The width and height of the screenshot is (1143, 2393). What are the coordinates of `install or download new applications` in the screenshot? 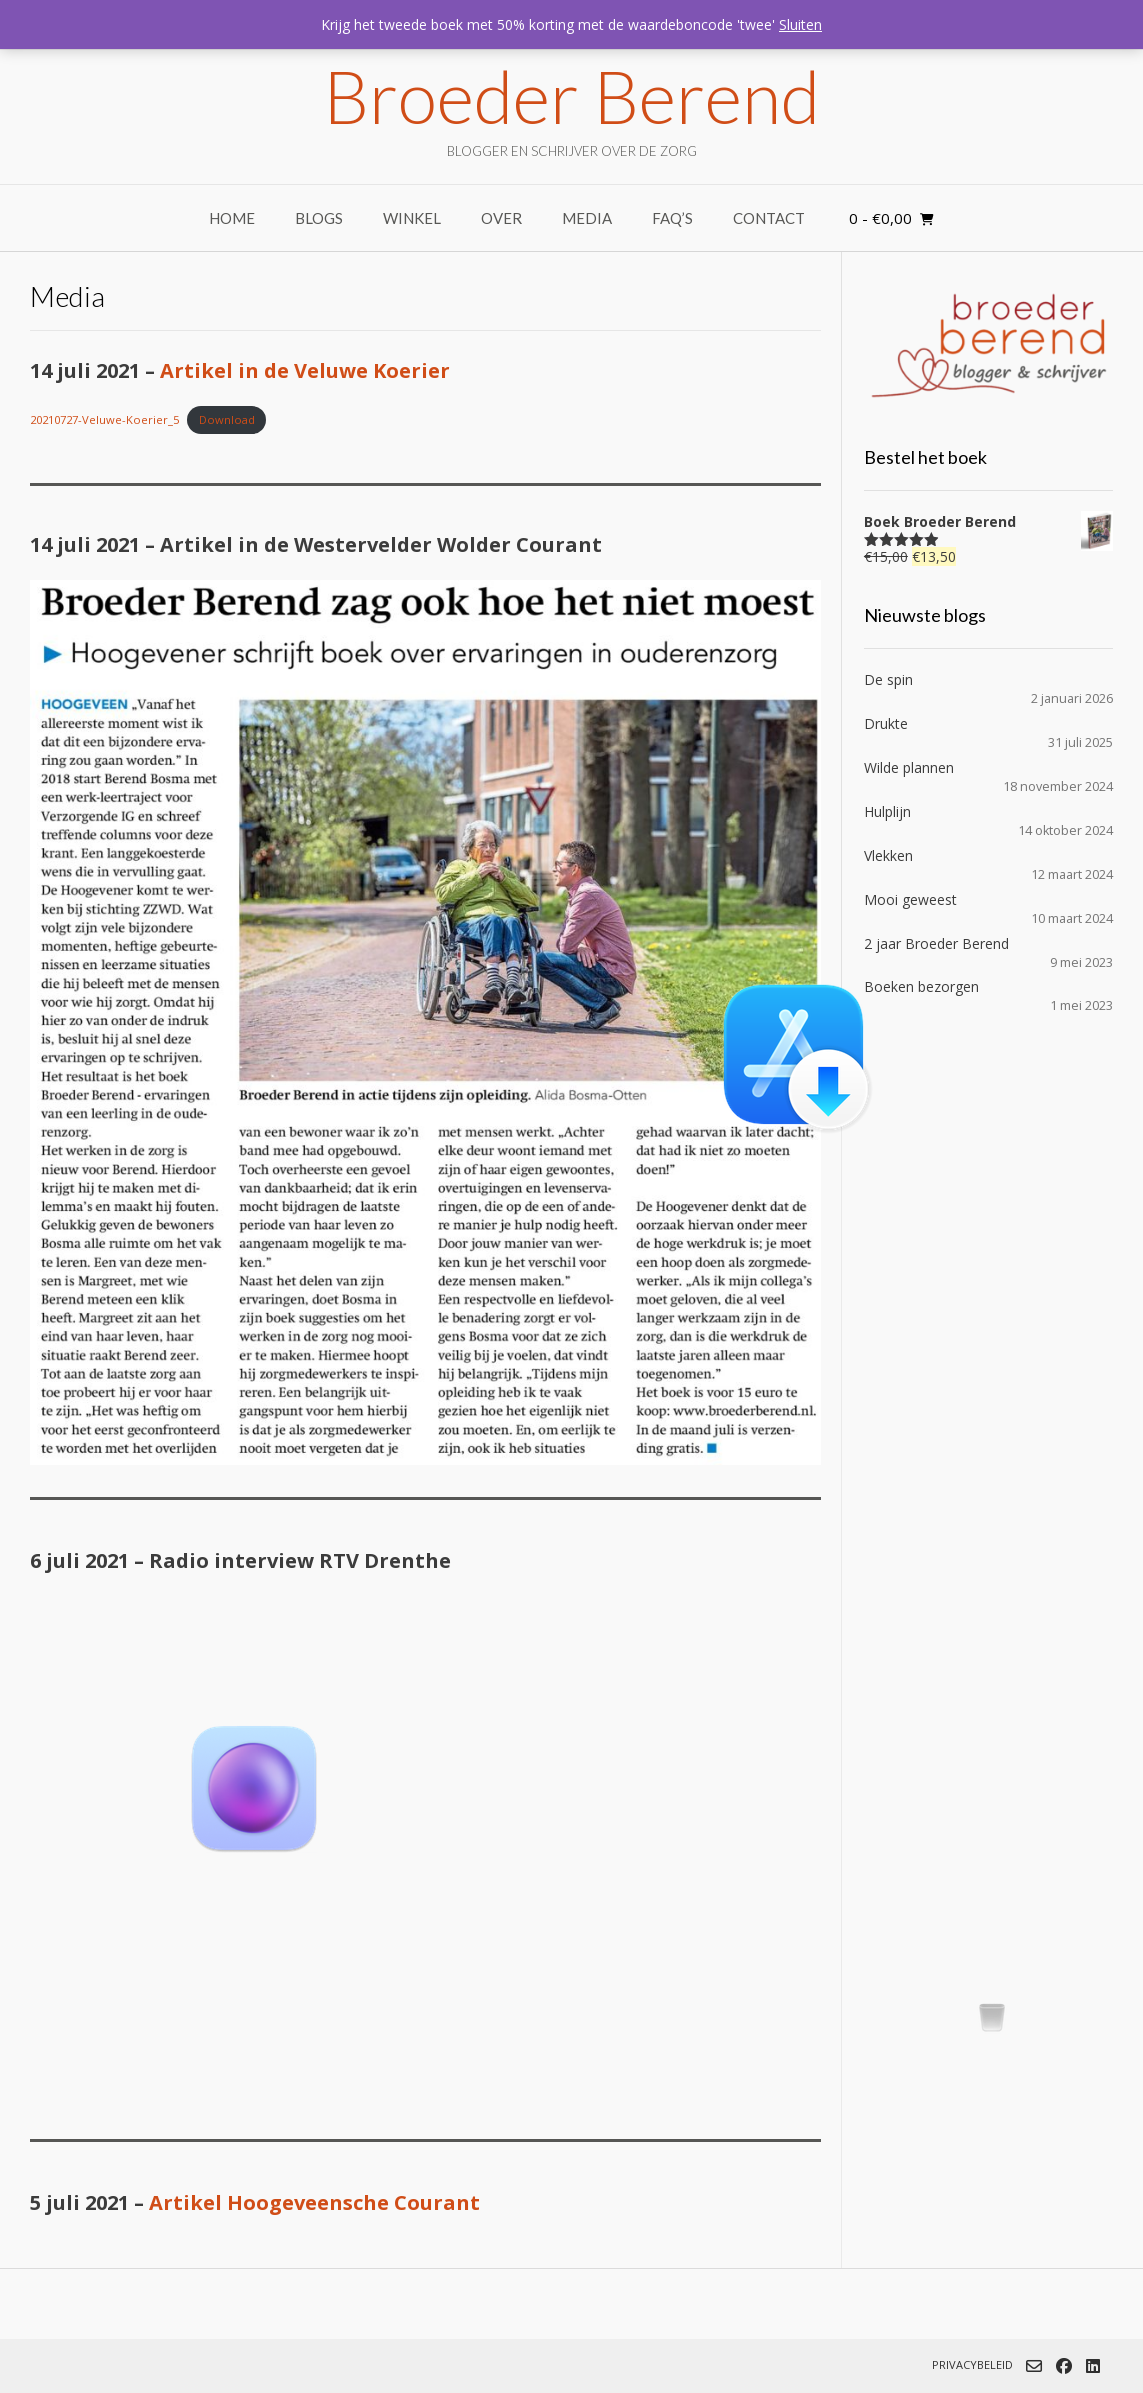 It's located at (793, 1054).